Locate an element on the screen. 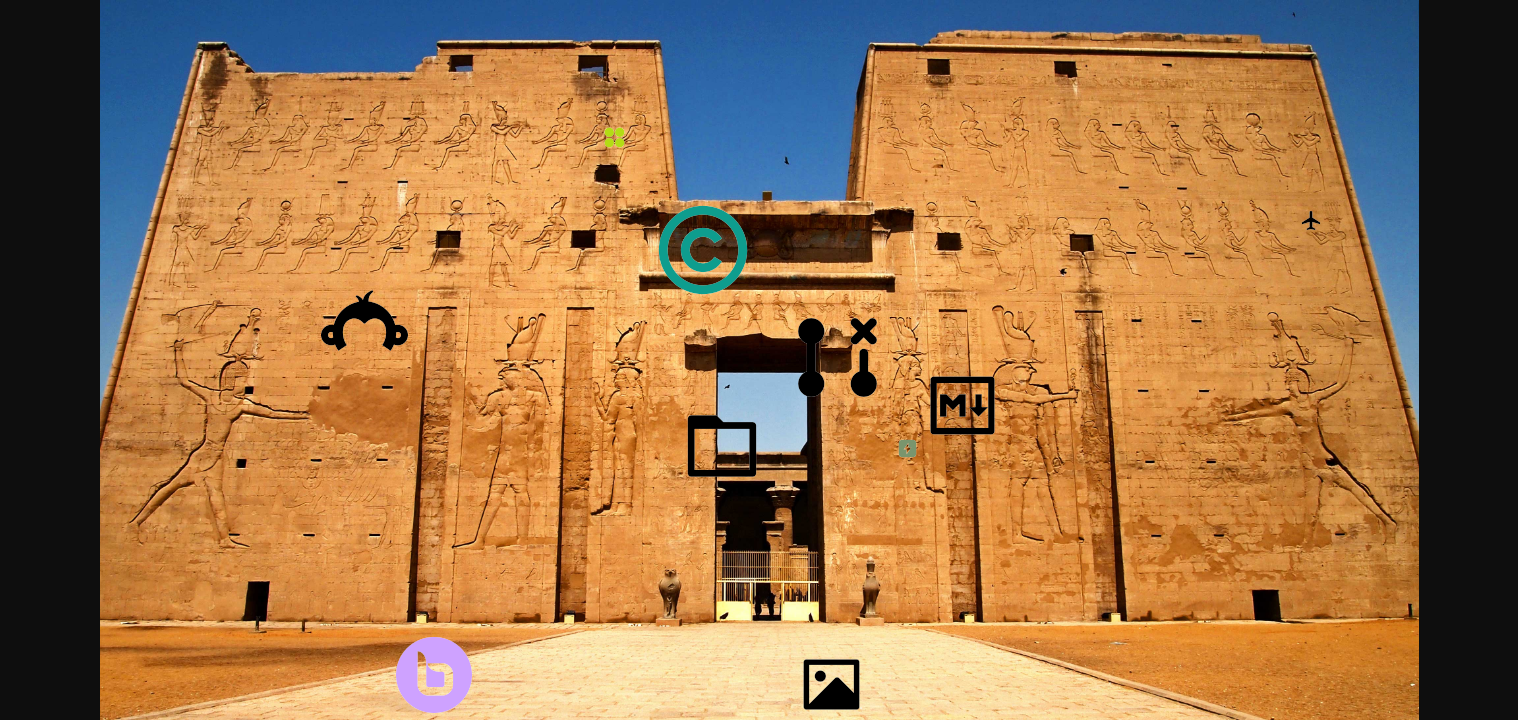 The width and height of the screenshot is (1518, 720). enable airplane mode is located at coordinates (1310, 220).